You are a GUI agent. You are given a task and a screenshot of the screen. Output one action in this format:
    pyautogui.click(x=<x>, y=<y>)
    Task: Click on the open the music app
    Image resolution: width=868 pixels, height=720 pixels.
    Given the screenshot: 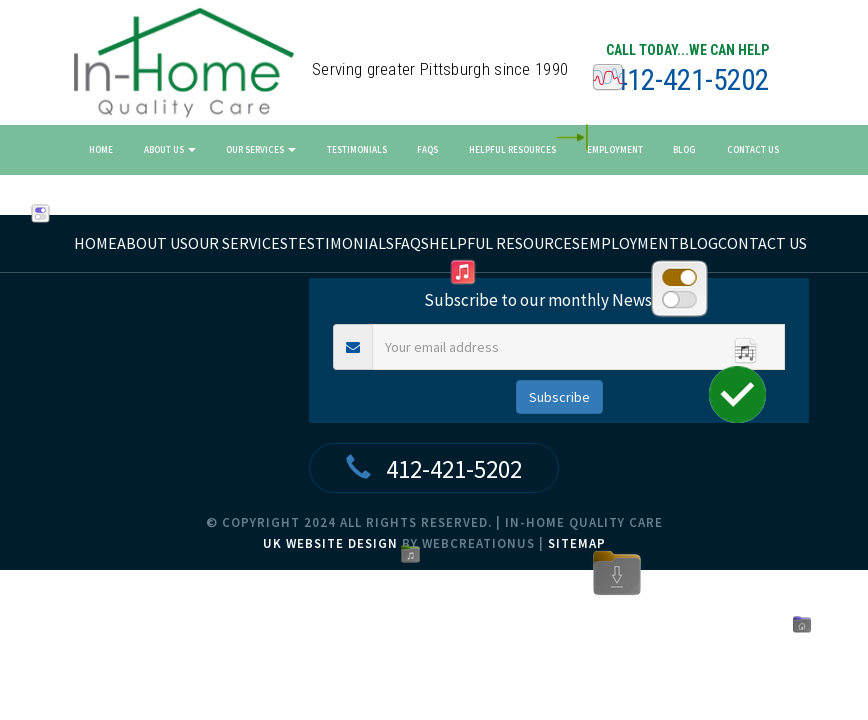 What is the action you would take?
    pyautogui.click(x=463, y=272)
    